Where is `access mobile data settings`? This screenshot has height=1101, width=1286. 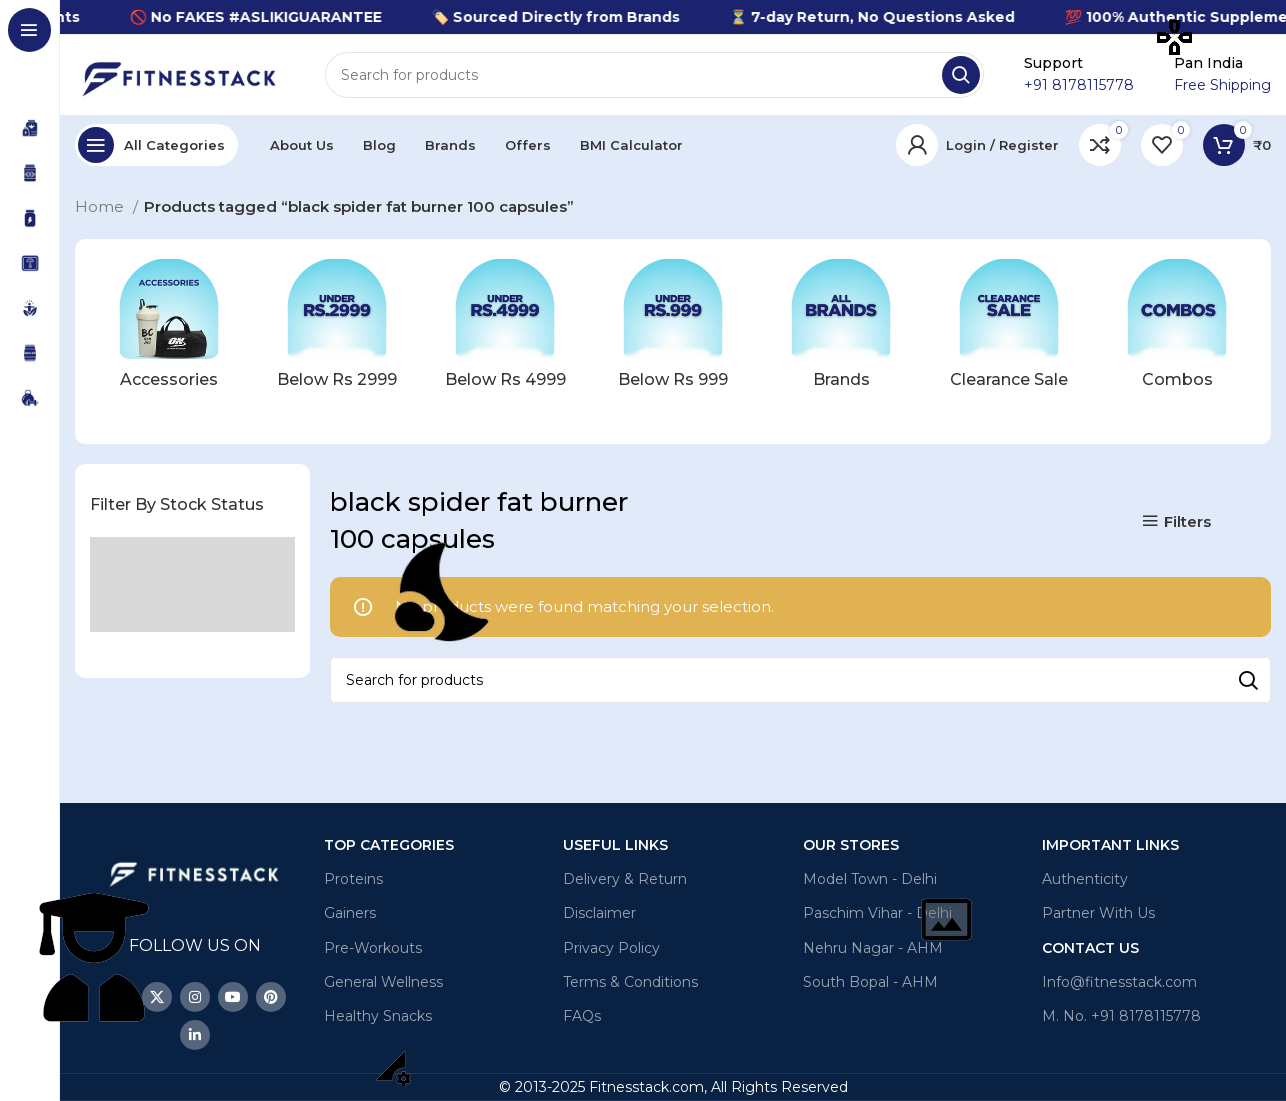 access mobile data settings is located at coordinates (393, 1068).